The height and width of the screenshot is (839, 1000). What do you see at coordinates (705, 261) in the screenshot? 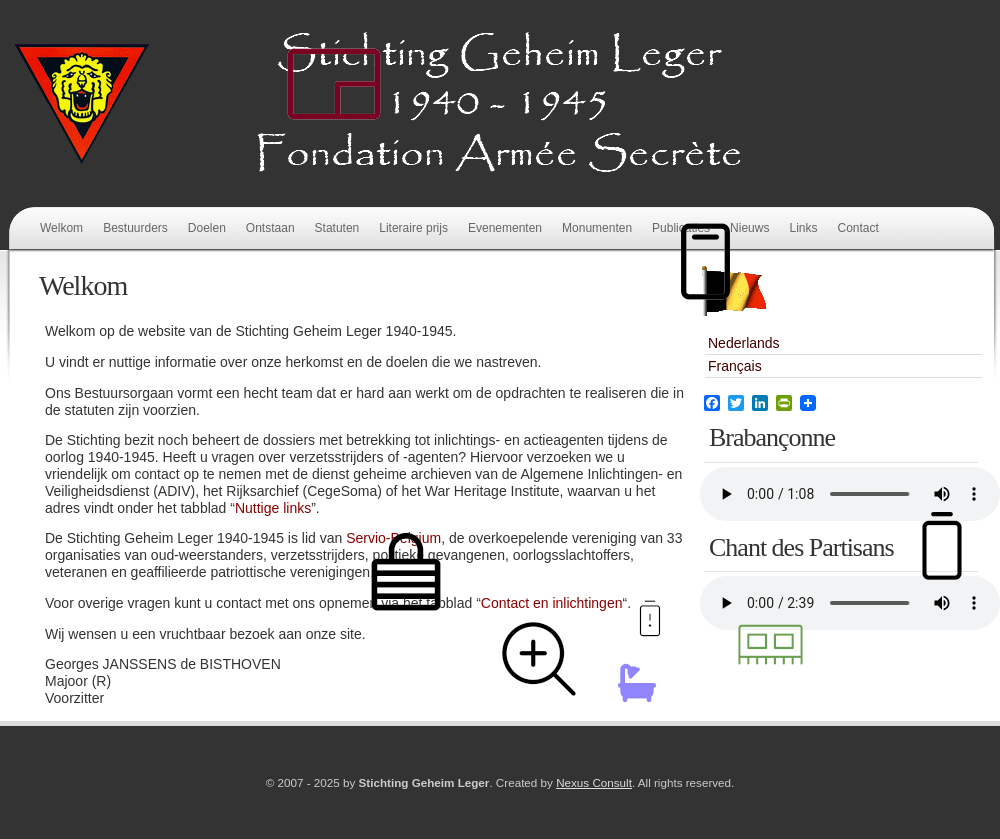
I see `access device speaker settings` at bounding box center [705, 261].